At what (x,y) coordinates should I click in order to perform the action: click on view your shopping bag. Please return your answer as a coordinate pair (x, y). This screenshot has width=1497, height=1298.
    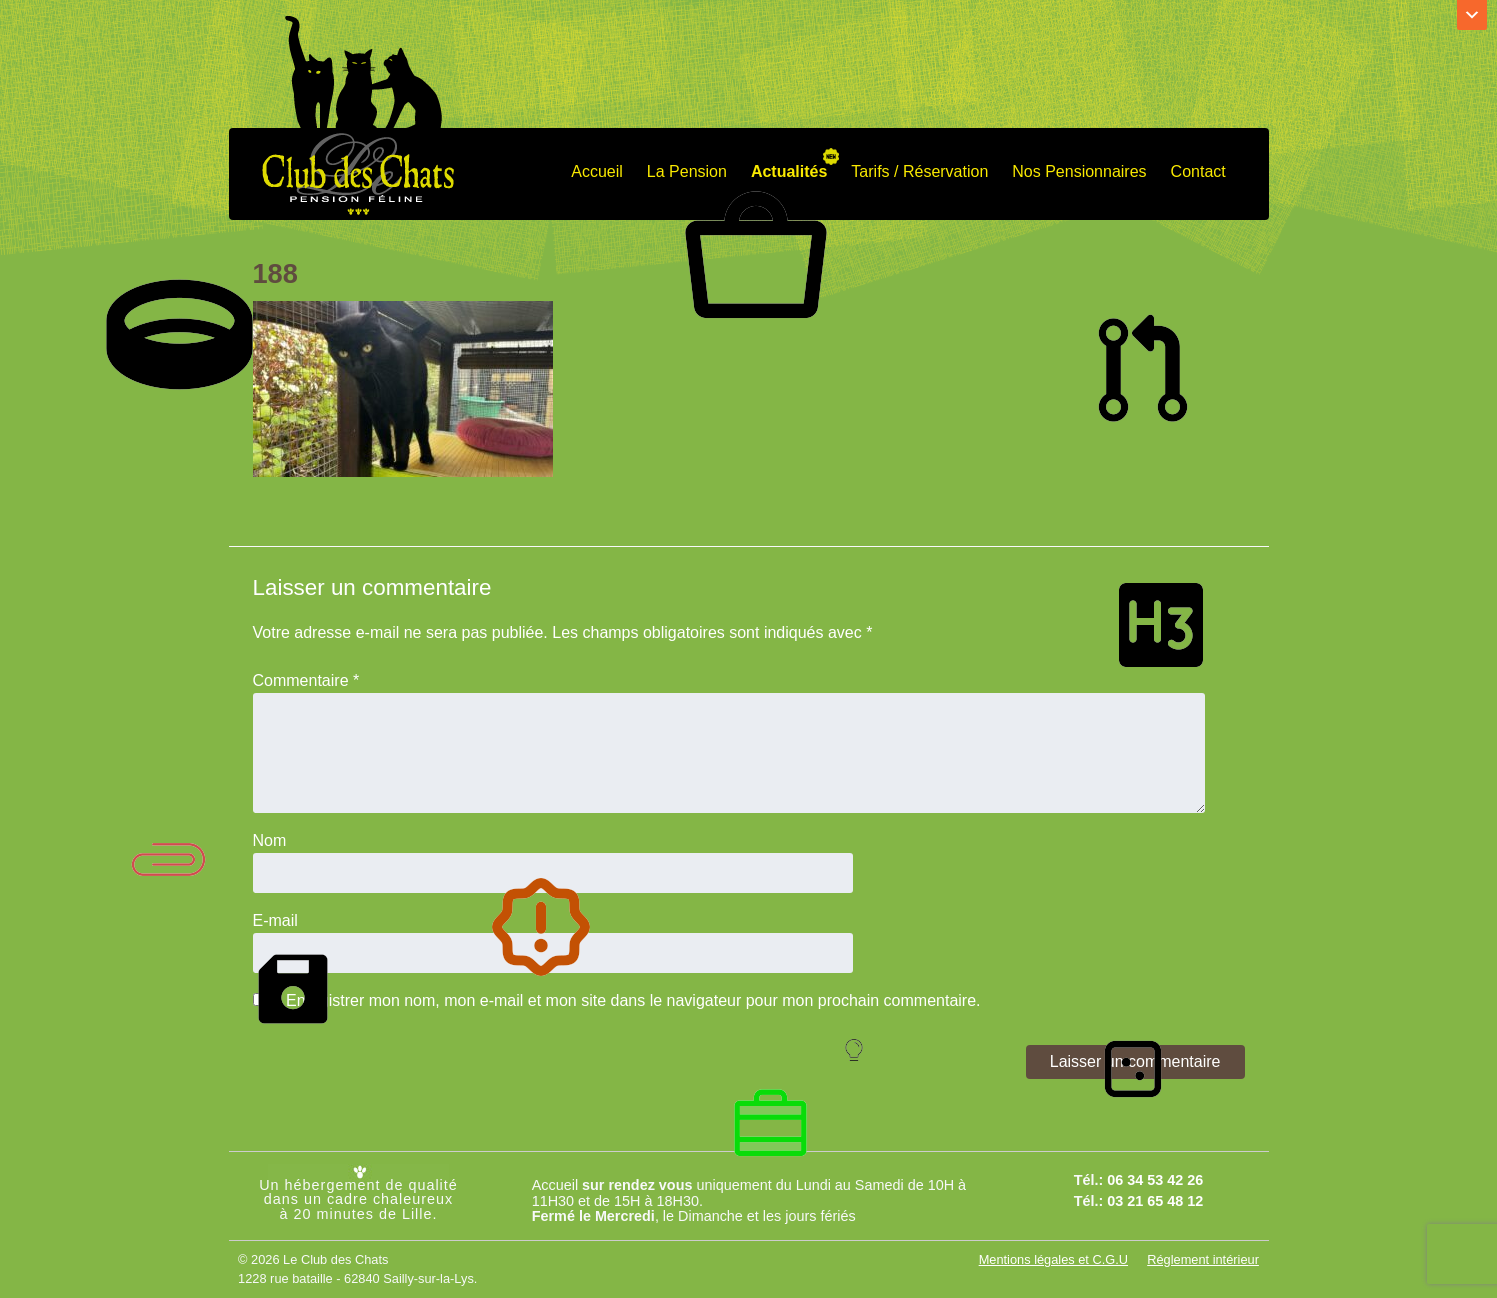
    Looking at the image, I should click on (756, 262).